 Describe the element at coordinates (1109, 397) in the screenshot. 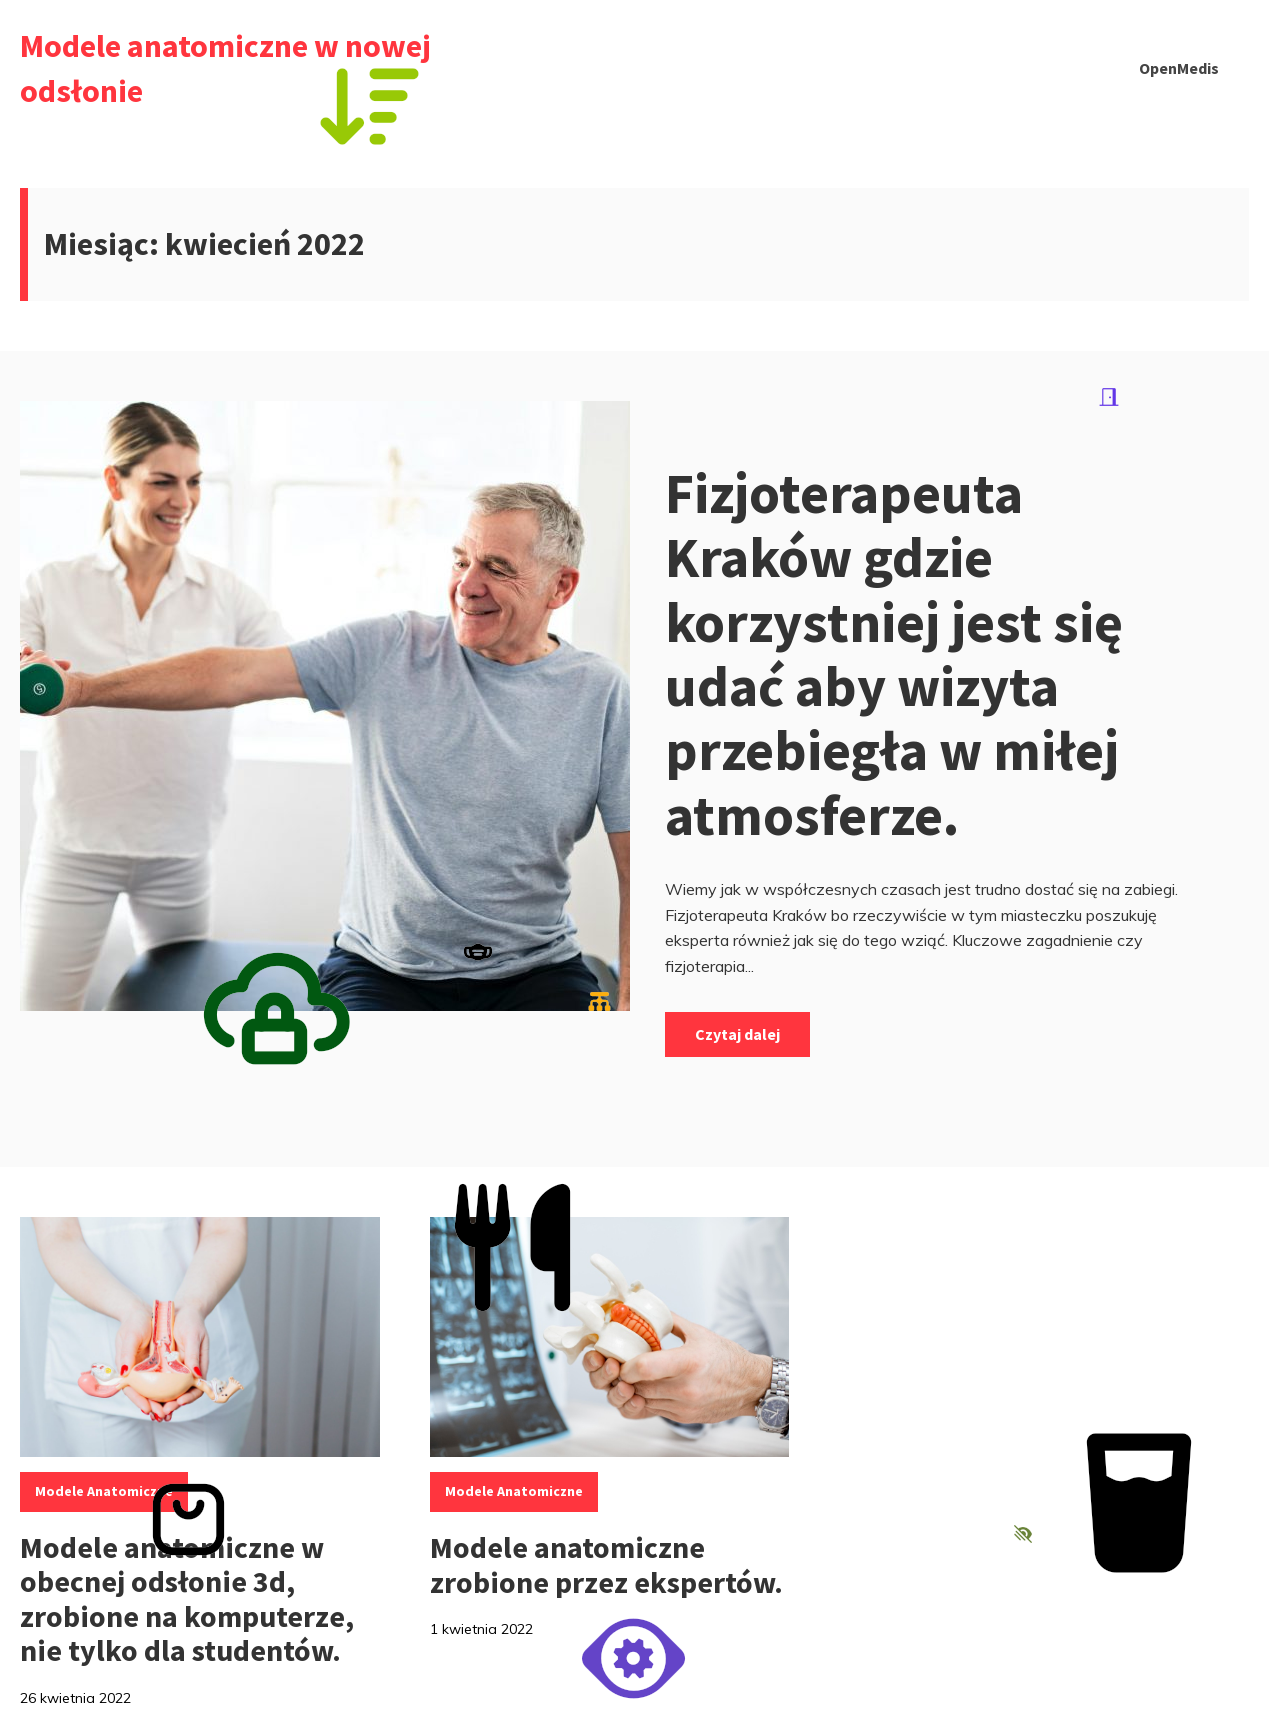

I see `log out or exit the application` at that location.